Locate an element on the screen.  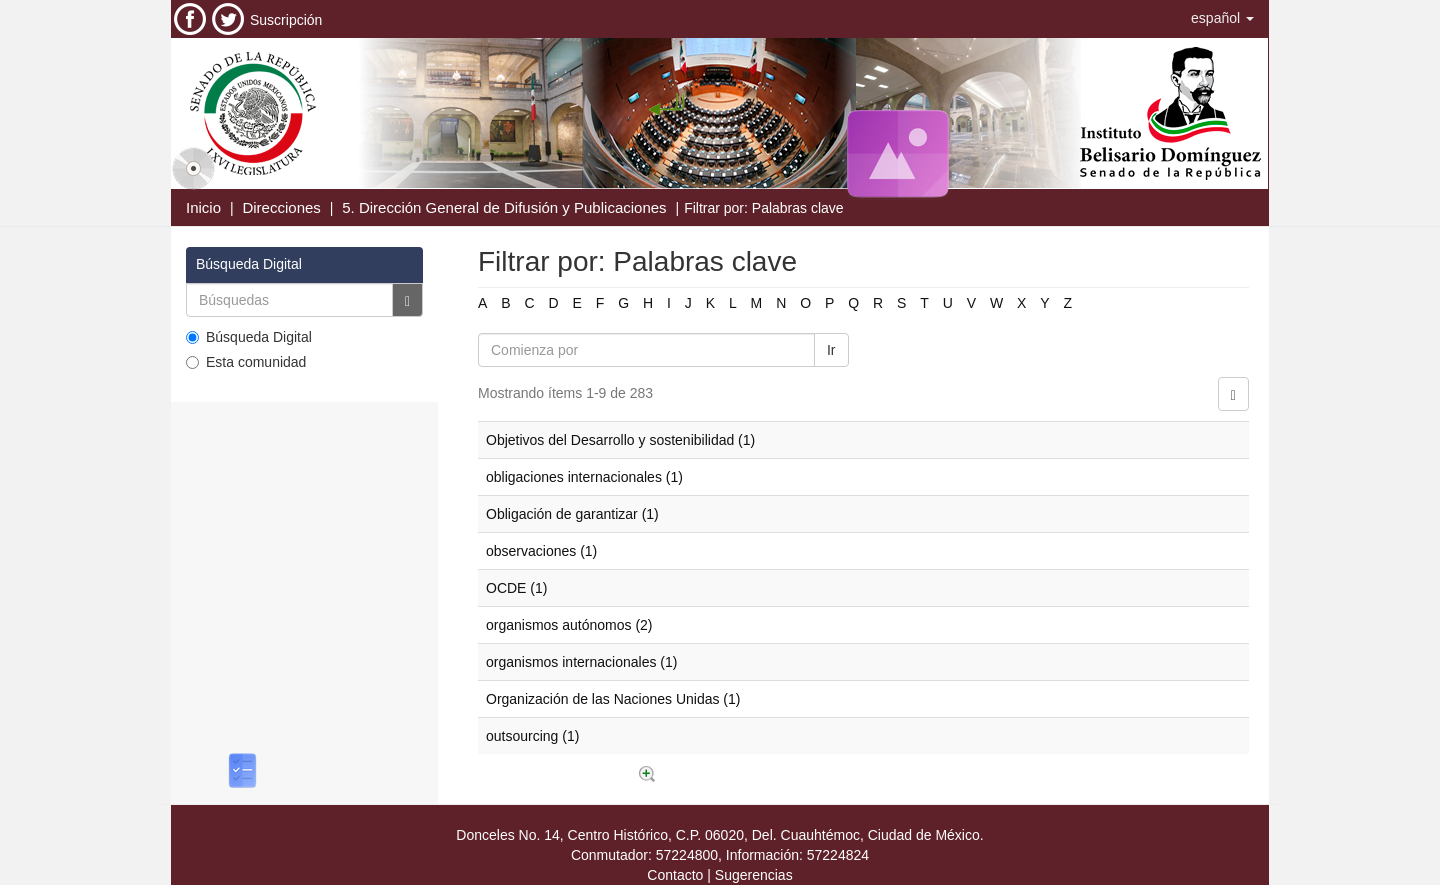
zoom to fit content in view is located at coordinates (647, 774).